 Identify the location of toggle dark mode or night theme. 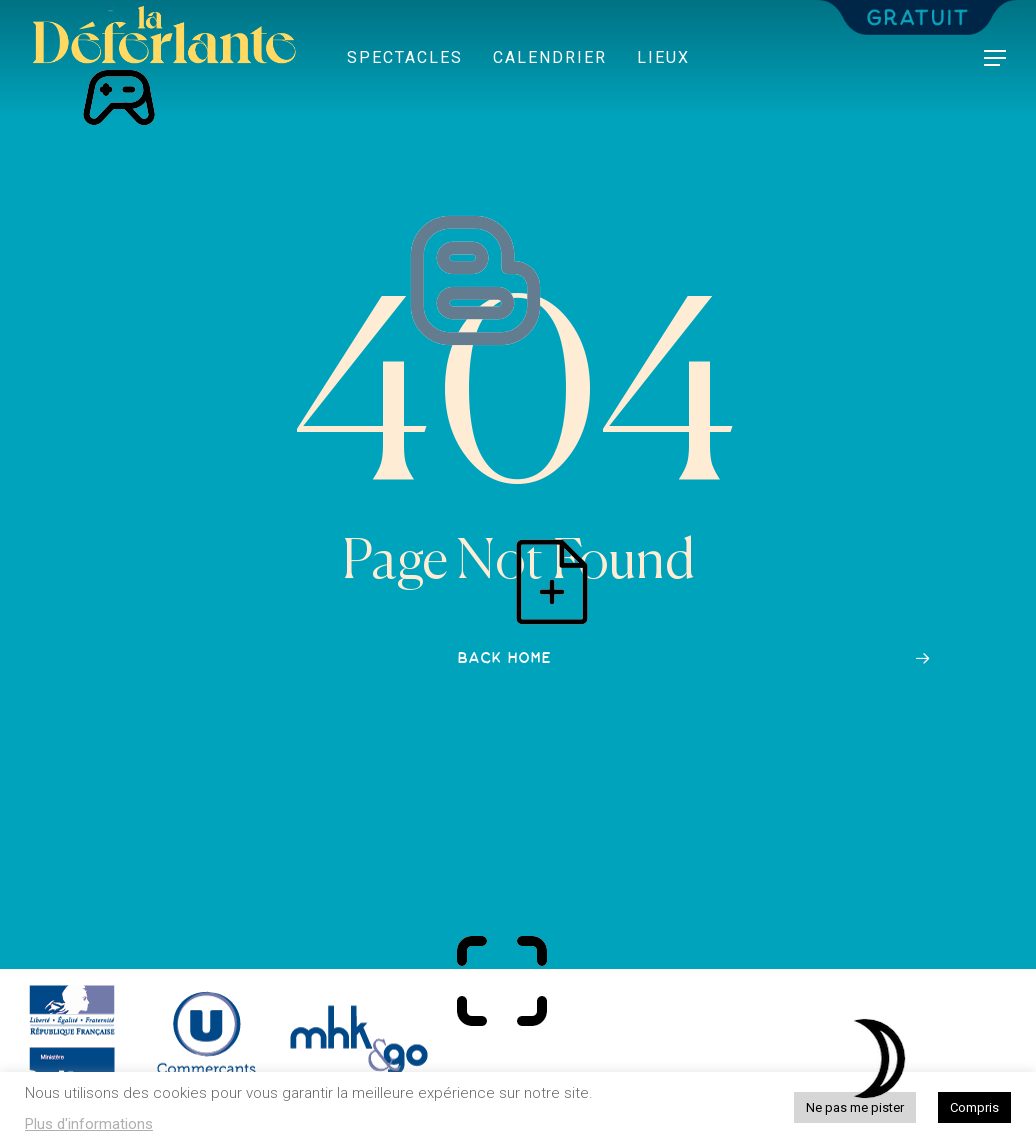
(877, 1058).